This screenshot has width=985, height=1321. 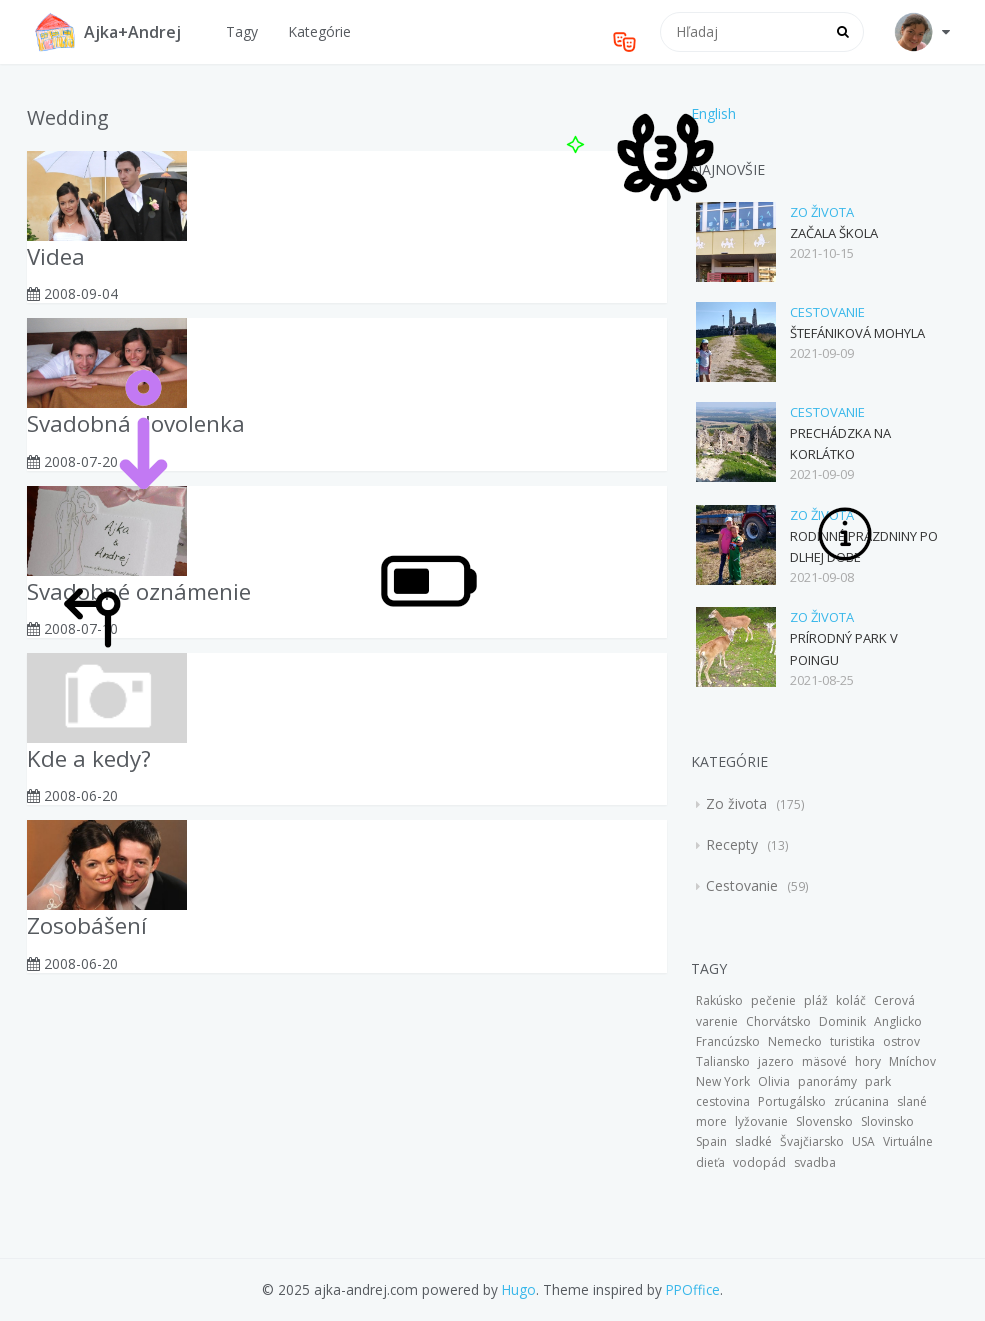 What do you see at coordinates (845, 534) in the screenshot?
I see `view more information or details` at bounding box center [845, 534].